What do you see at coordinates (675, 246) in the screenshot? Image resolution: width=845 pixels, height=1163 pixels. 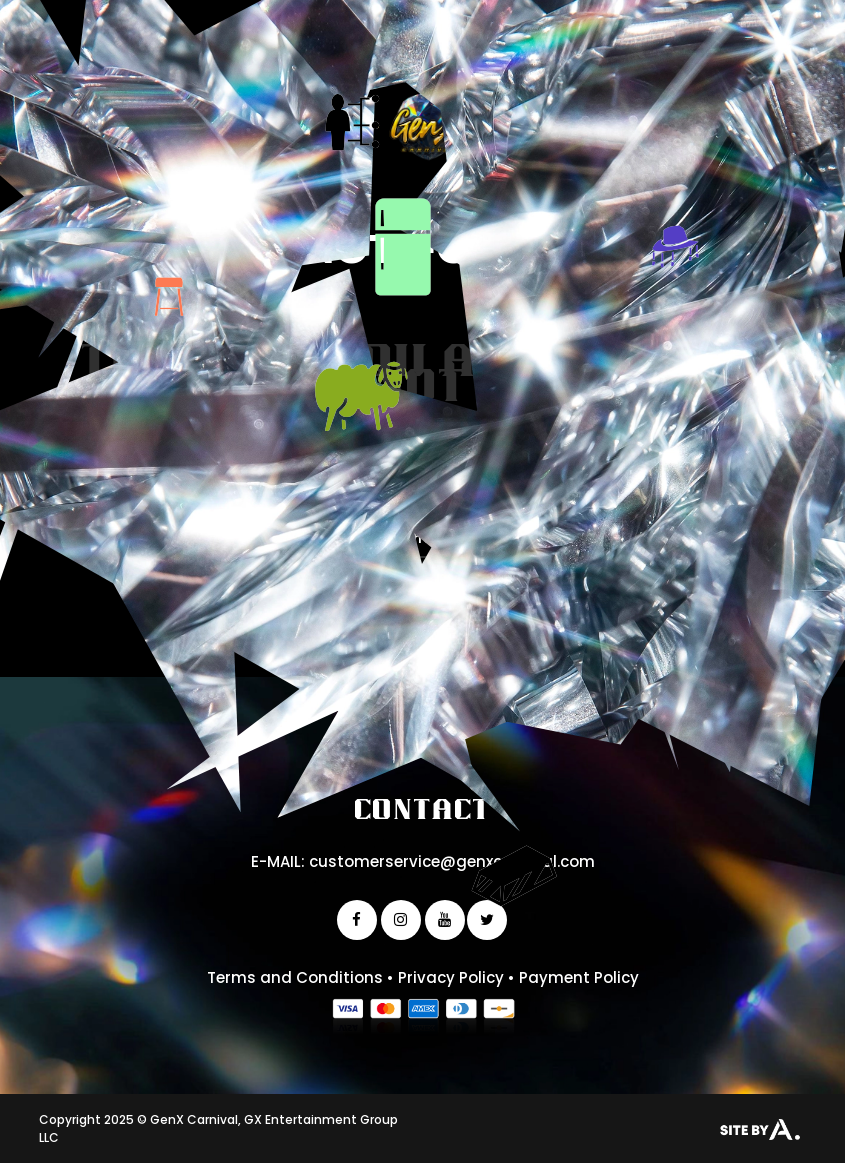 I see `select australian or outback themed character` at bounding box center [675, 246].